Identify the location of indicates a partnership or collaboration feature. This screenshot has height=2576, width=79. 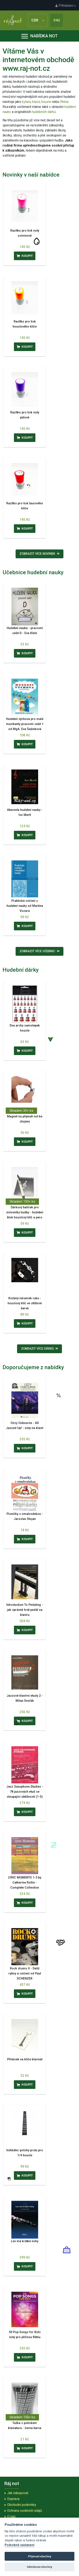
(60, 1942).